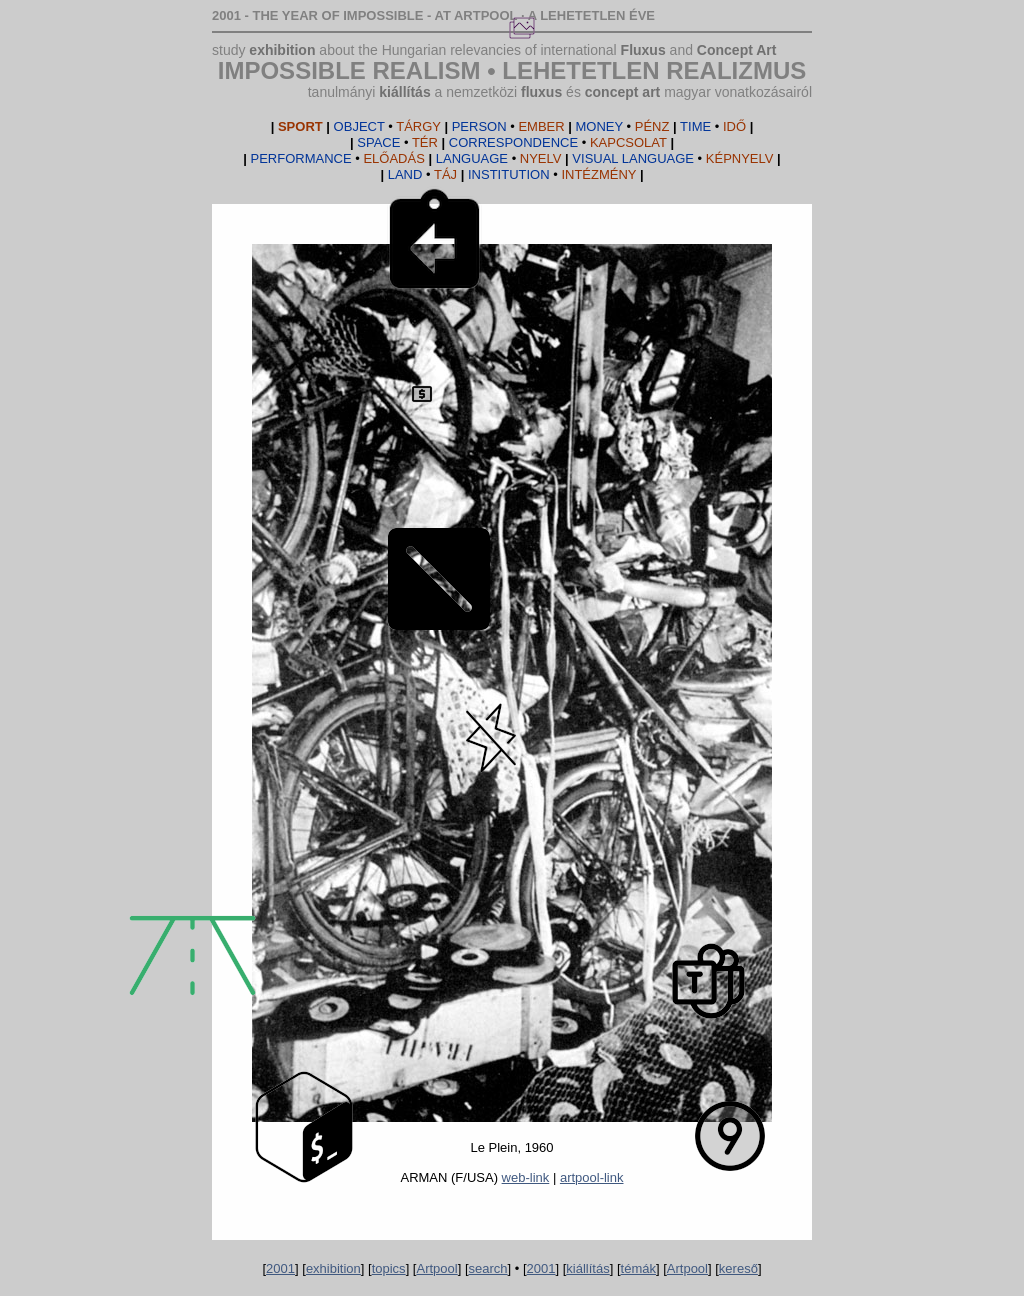 Image resolution: width=1024 pixels, height=1296 pixels. I want to click on find nearby ATMs or cash machines, so click(422, 394).